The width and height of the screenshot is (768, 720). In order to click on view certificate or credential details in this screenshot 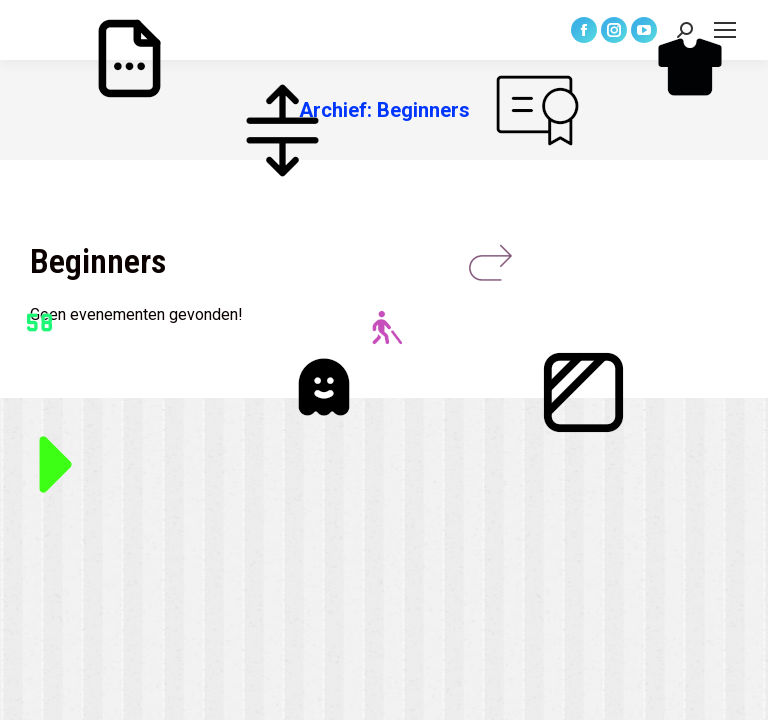, I will do `click(534, 107)`.